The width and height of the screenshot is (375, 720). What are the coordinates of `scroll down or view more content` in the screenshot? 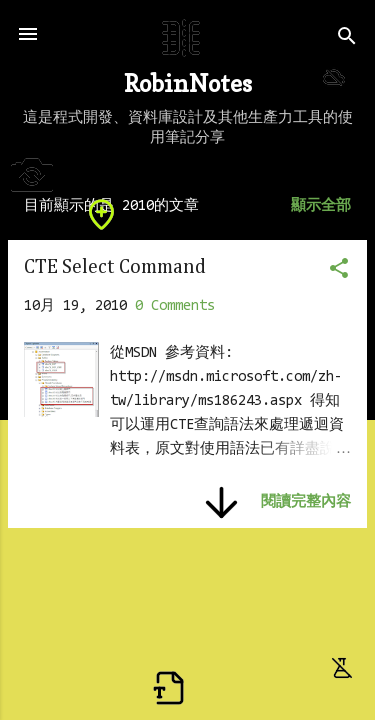 It's located at (221, 502).